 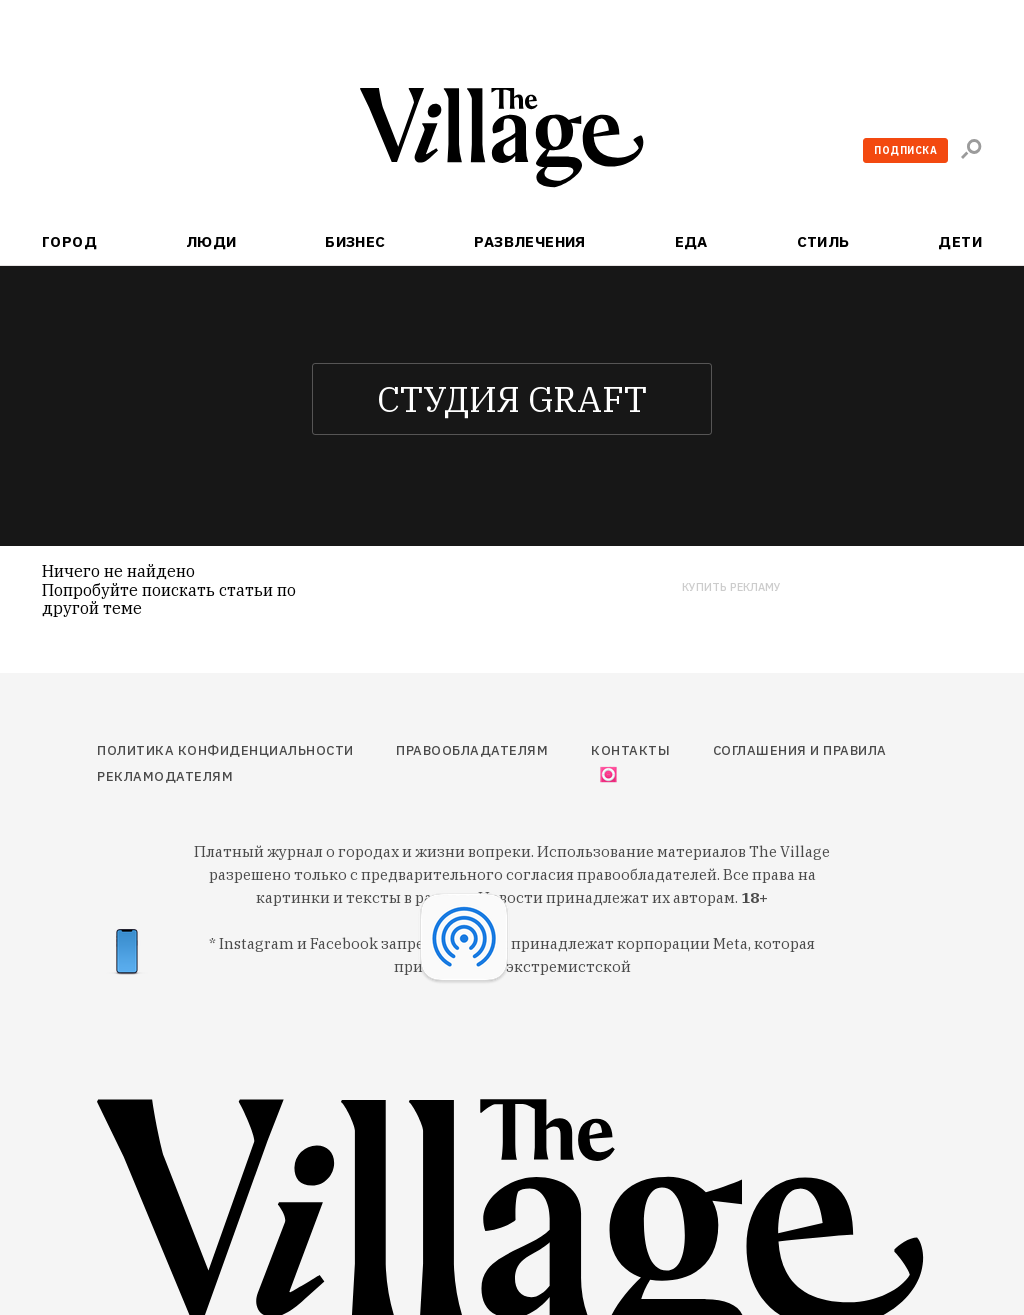 I want to click on iPod shuffle device connected, so click(x=608, y=774).